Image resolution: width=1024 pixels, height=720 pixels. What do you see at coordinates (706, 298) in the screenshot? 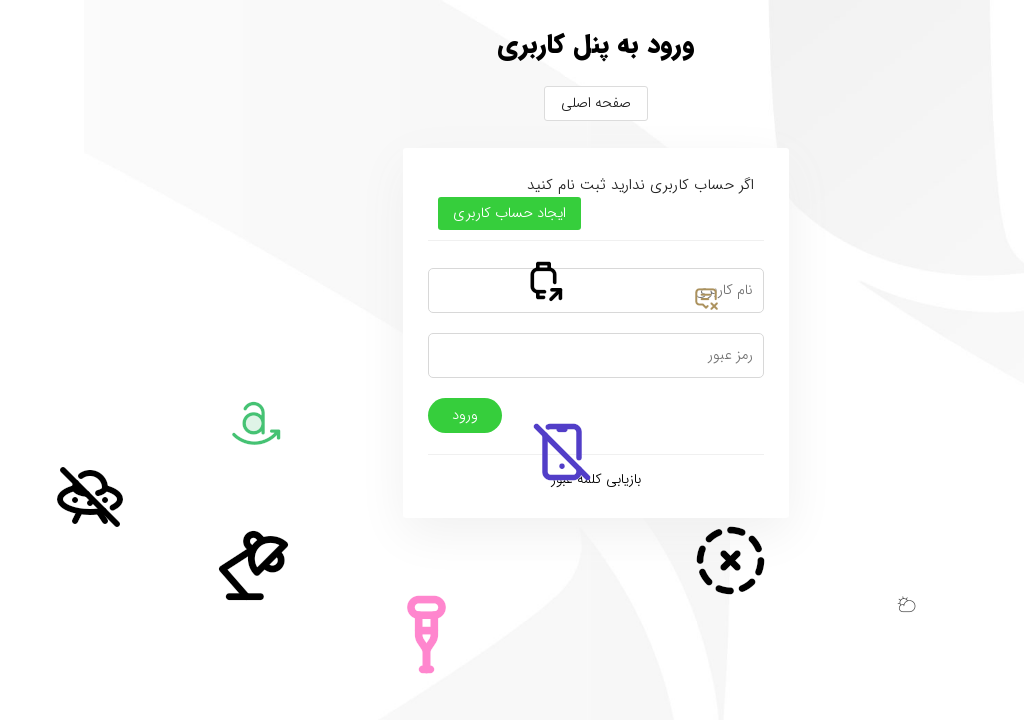
I see `delete a message or conversation` at bounding box center [706, 298].